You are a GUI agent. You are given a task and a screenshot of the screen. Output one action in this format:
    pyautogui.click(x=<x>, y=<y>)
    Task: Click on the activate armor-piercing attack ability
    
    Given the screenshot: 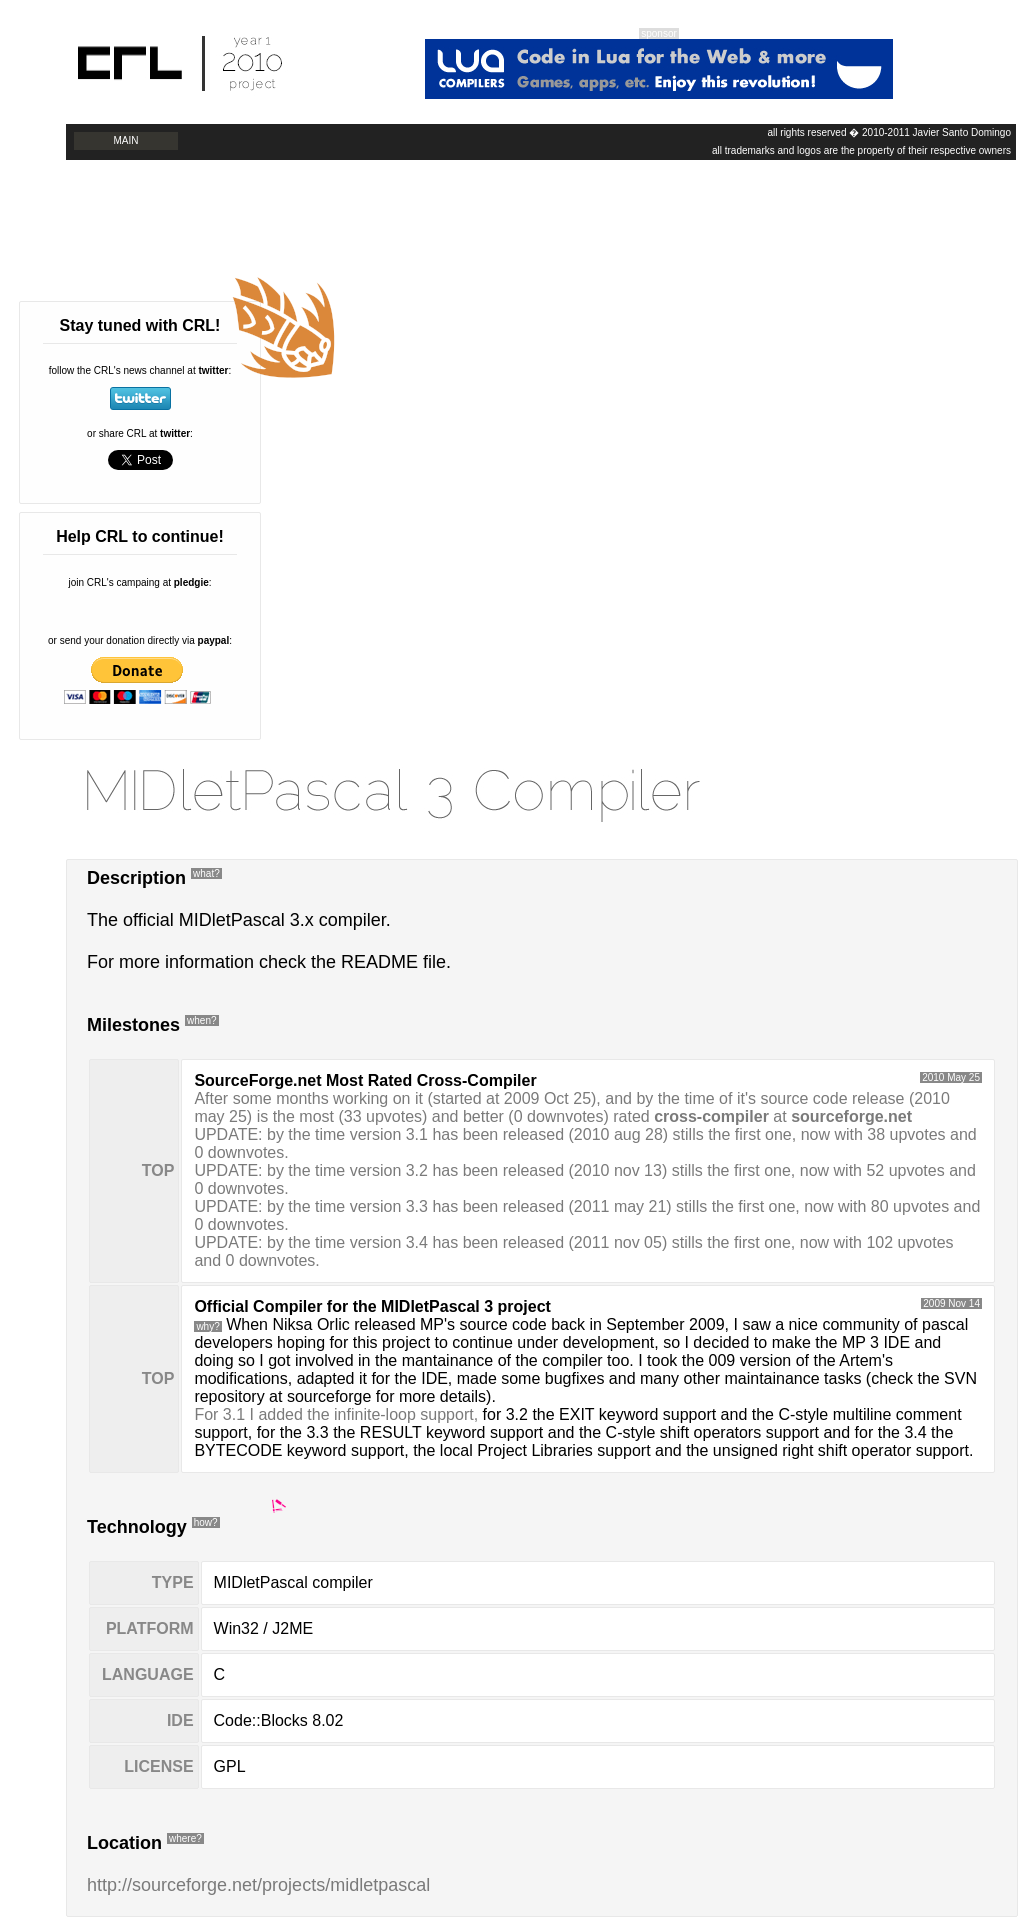 What is the action you would take?
    pyautogui.click(x=283, y=327)
    